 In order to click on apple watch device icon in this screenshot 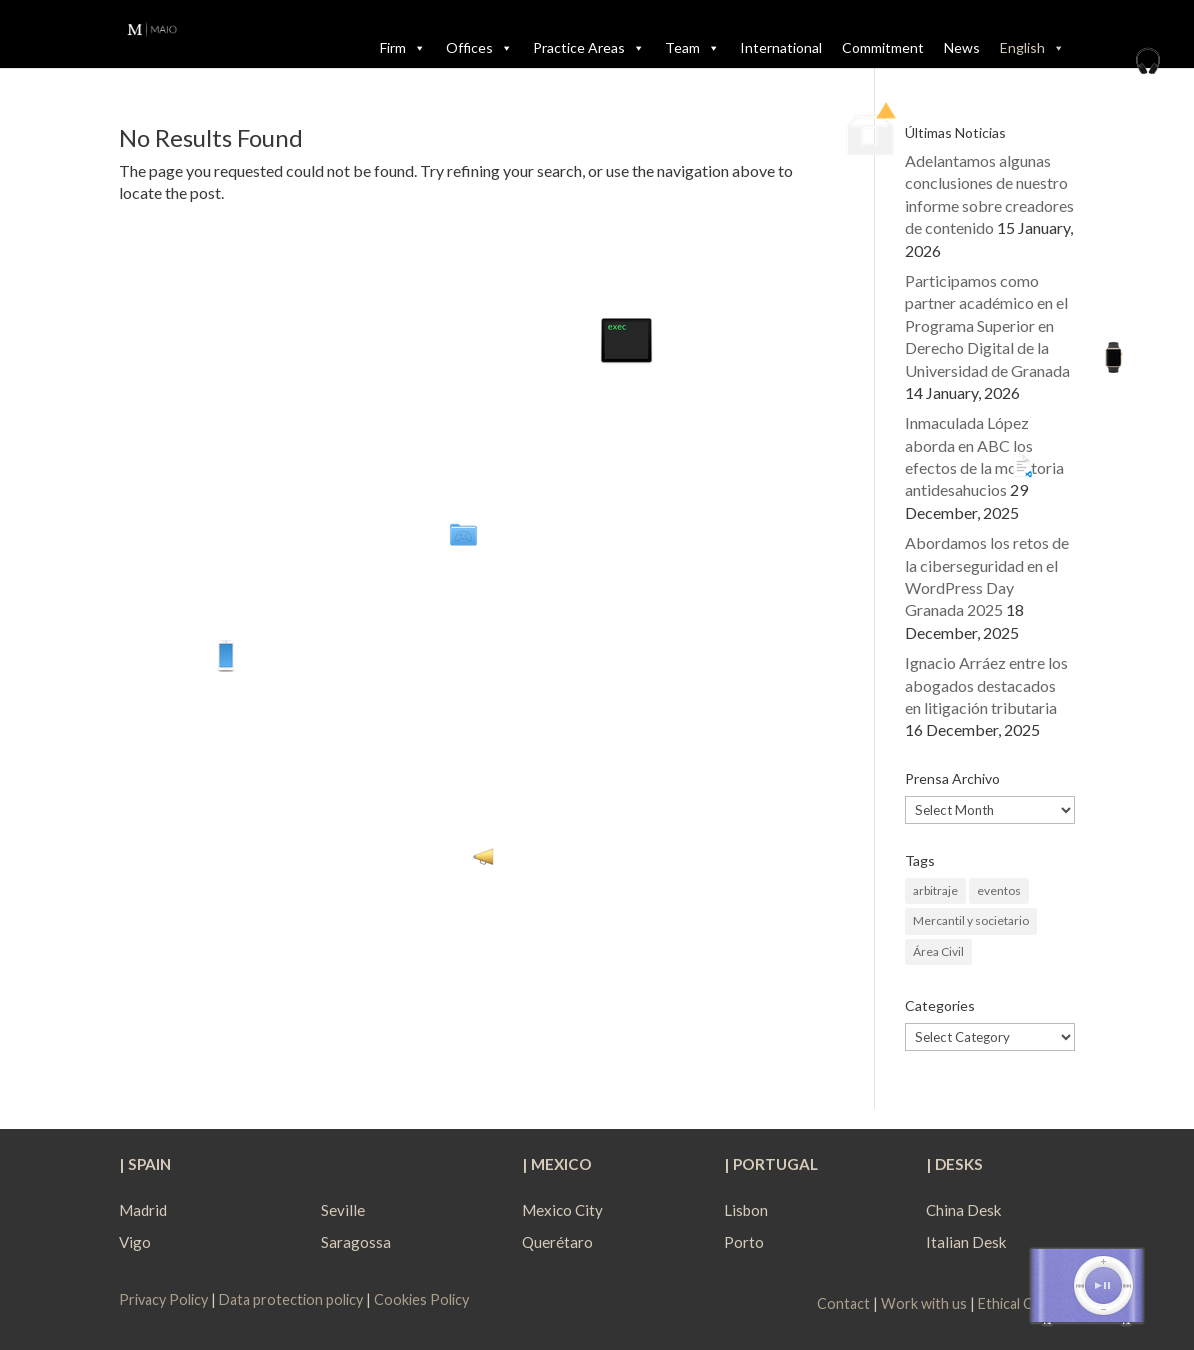, I will do `click(1113, 357)`.